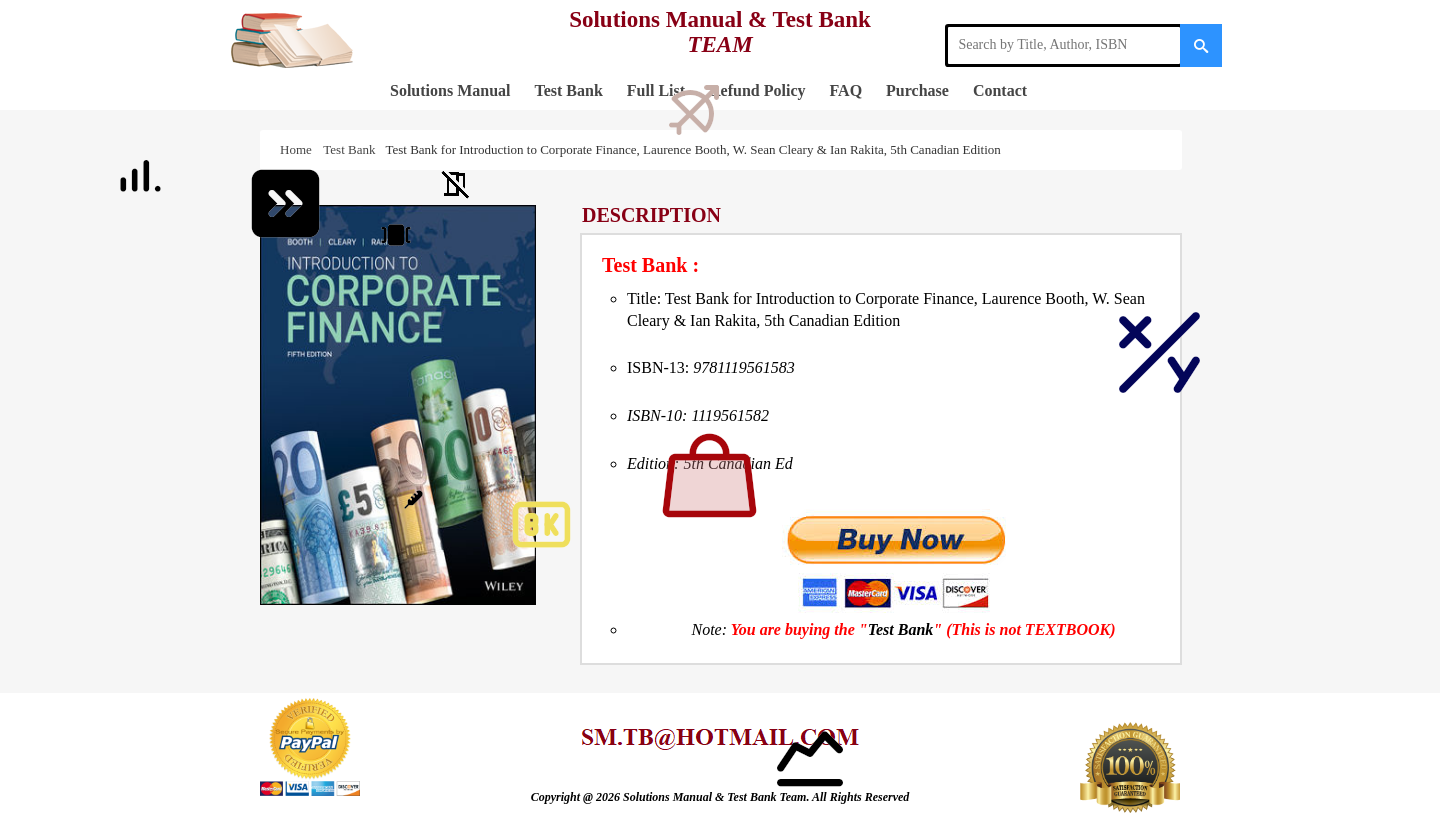  I want to click on indicates strong signal strength, so click(140, 171).